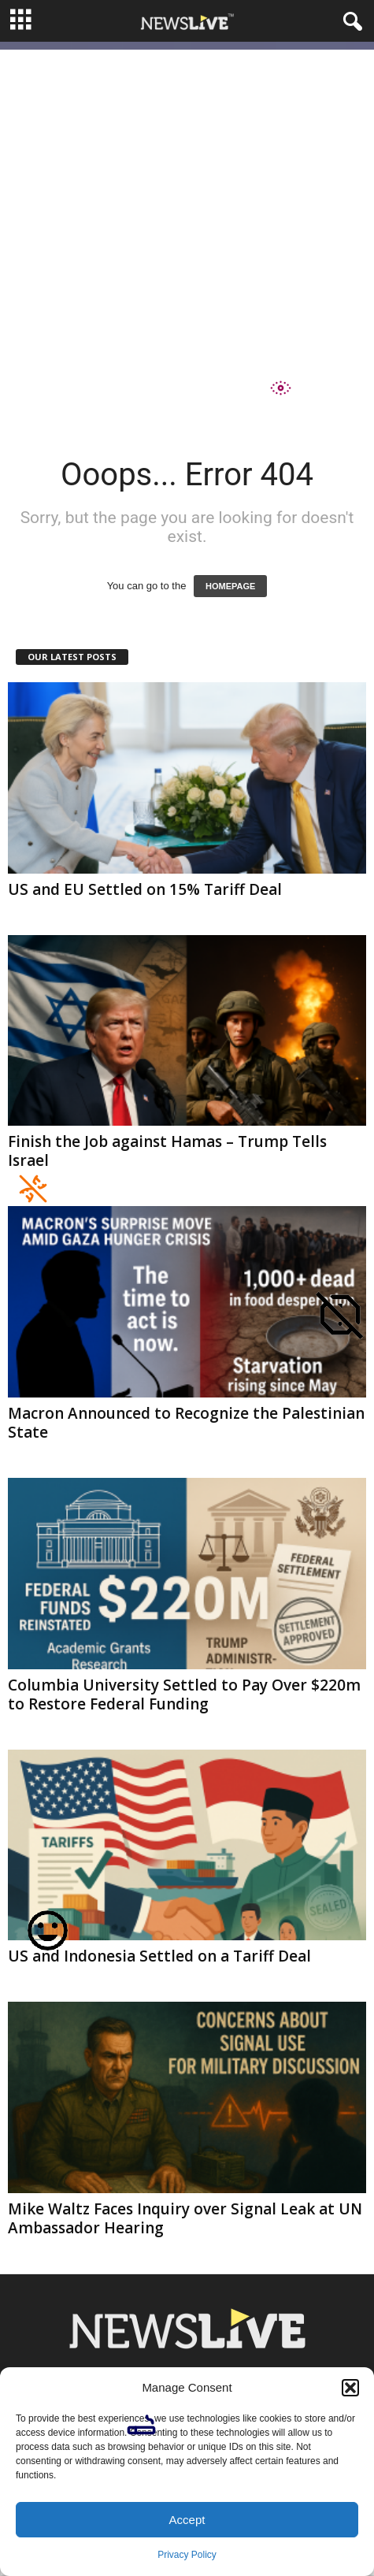  Describe the element at coordinates (47, 1930) in the screenshot. I see `tag people in a photo` at that location.